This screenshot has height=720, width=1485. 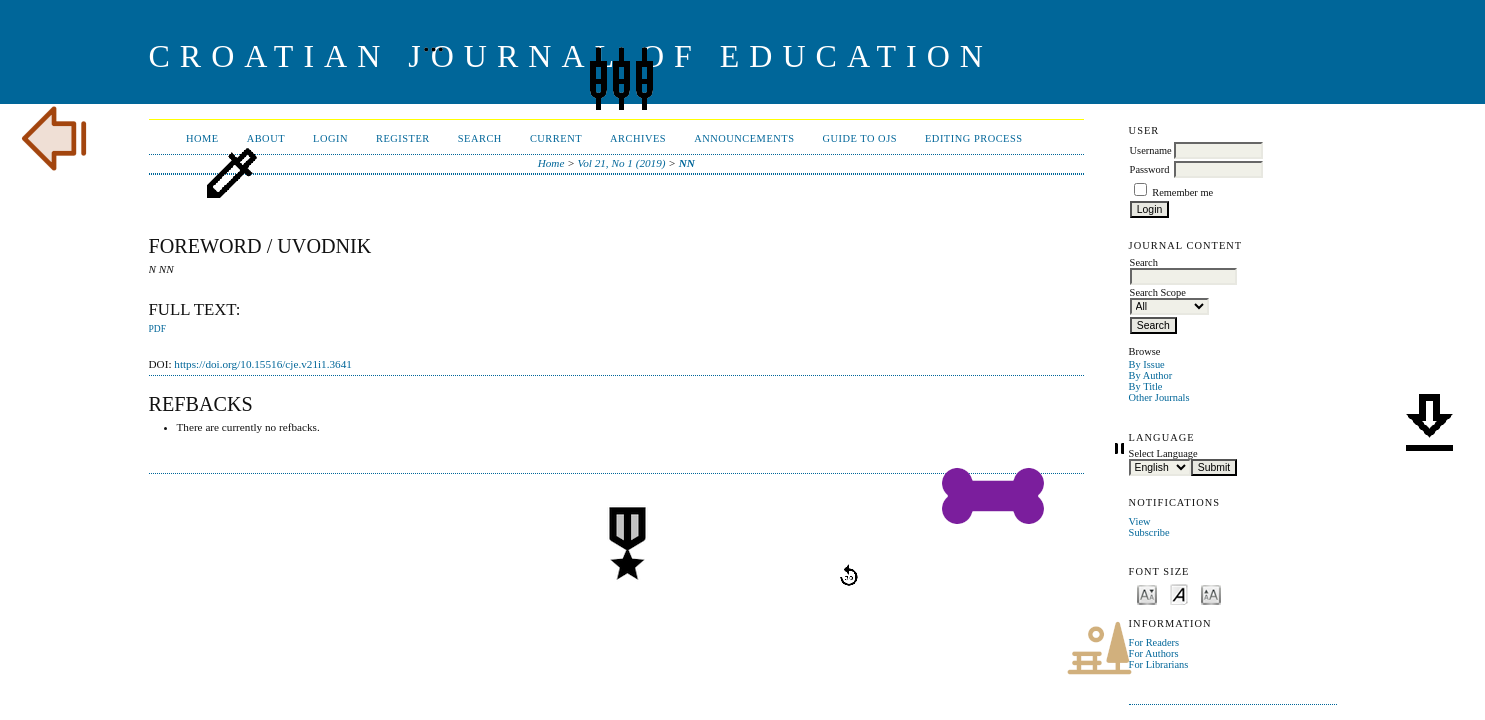 I want to click on download a file or content, so click(x=1429, y=424).